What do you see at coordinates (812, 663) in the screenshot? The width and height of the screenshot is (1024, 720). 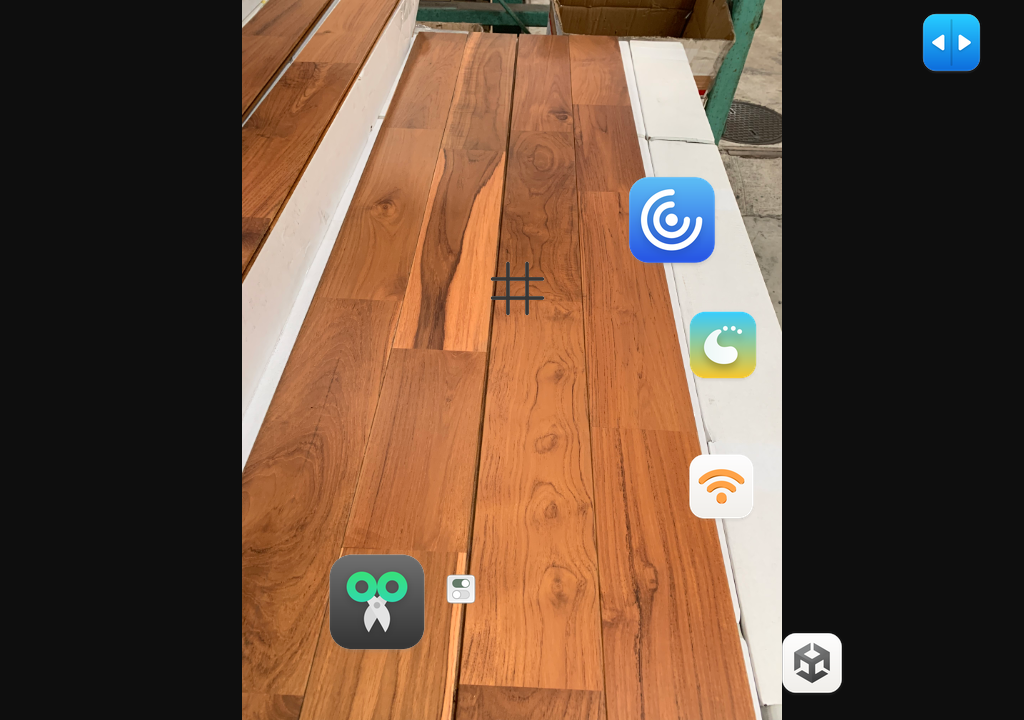 I see `open unity hub application` at bounding box center [812, 663].